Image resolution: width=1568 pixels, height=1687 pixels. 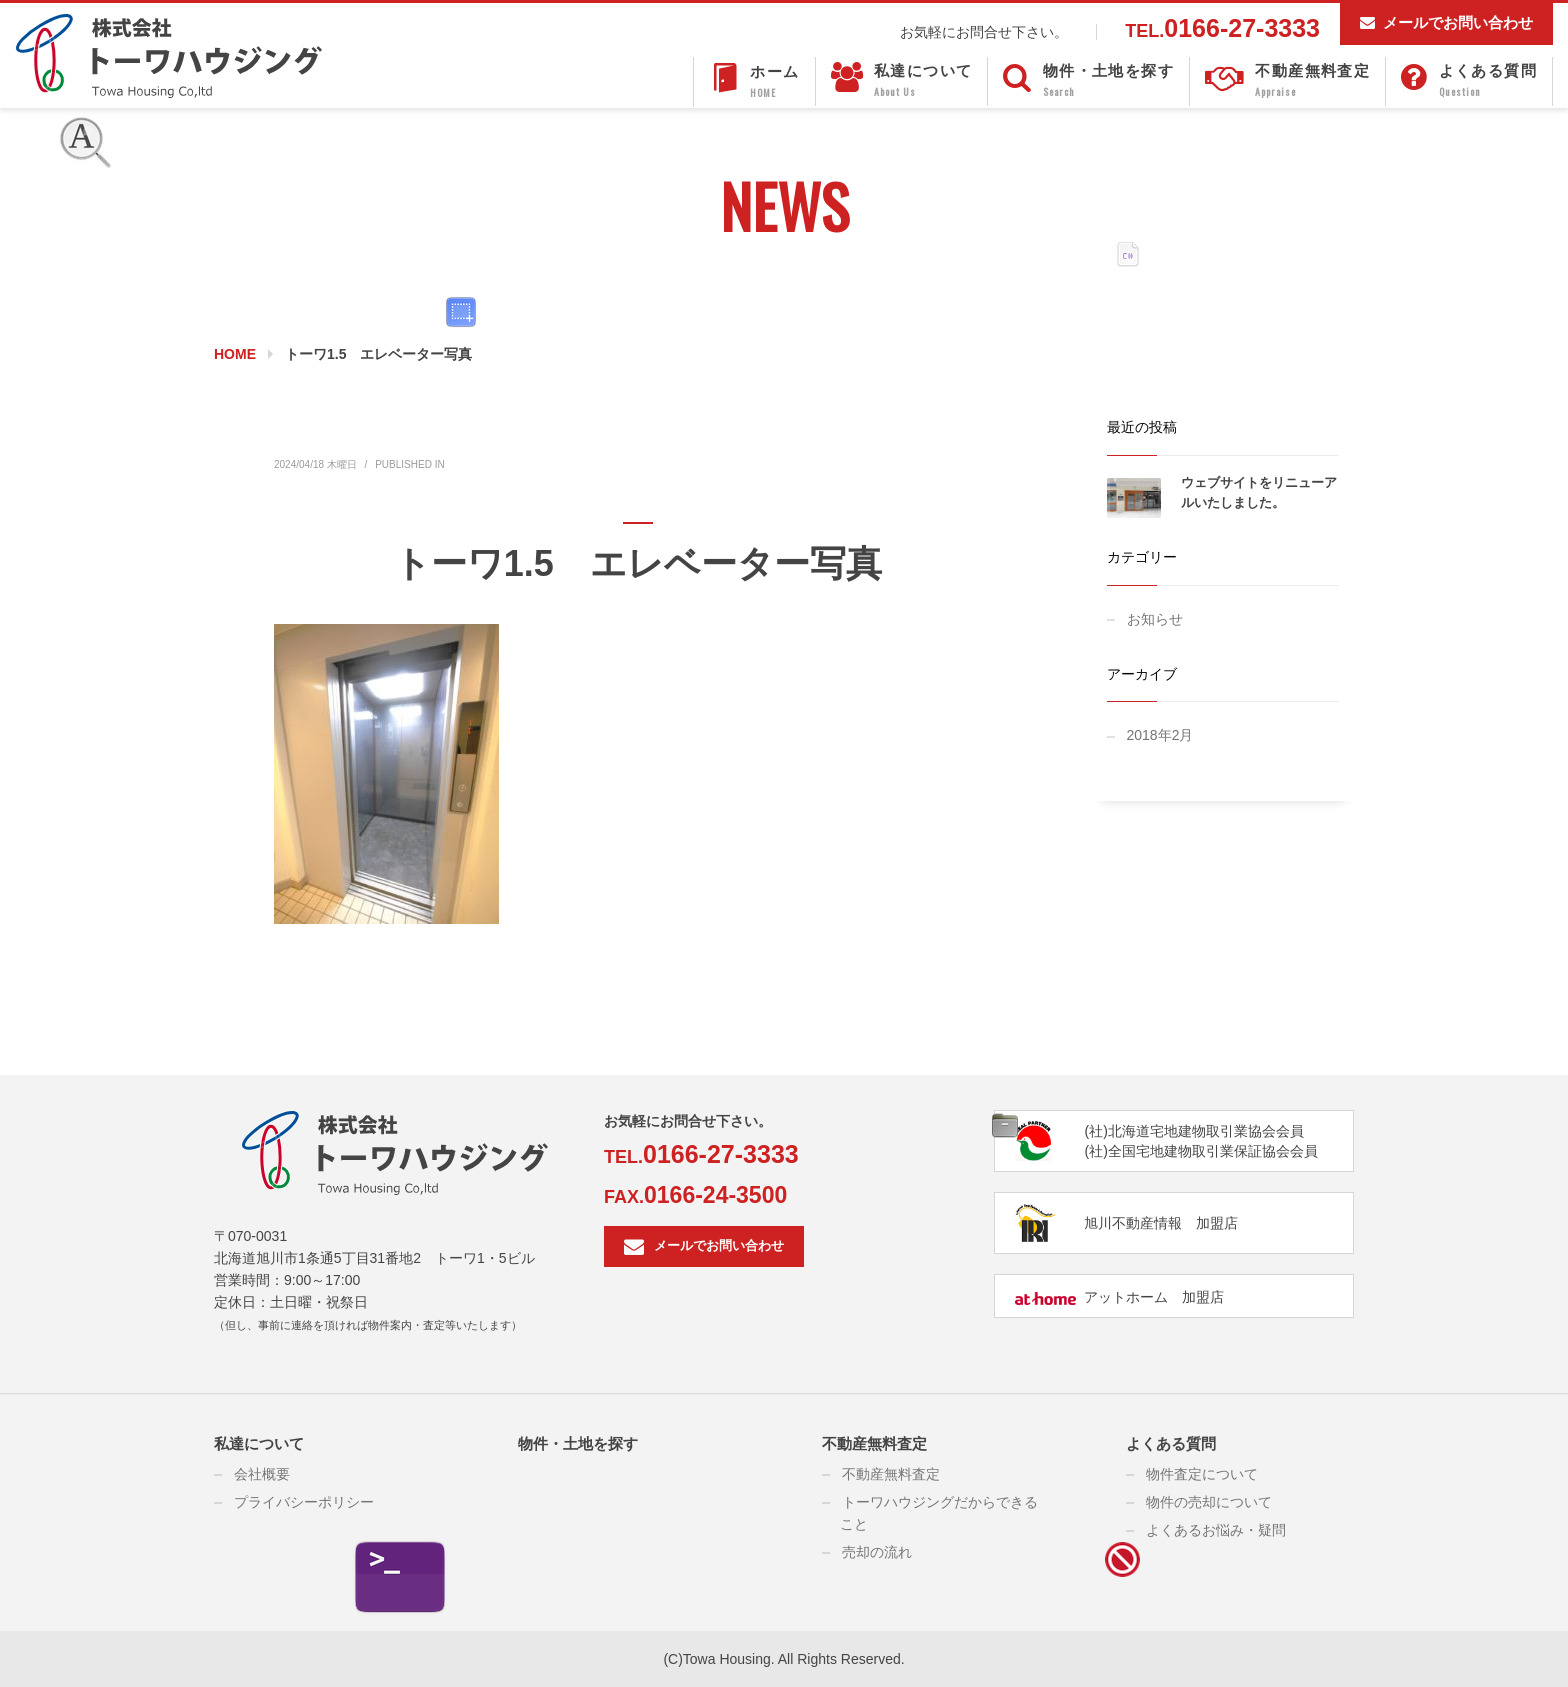 I want to click on search for files by name or content, so click(x=85, y=142).